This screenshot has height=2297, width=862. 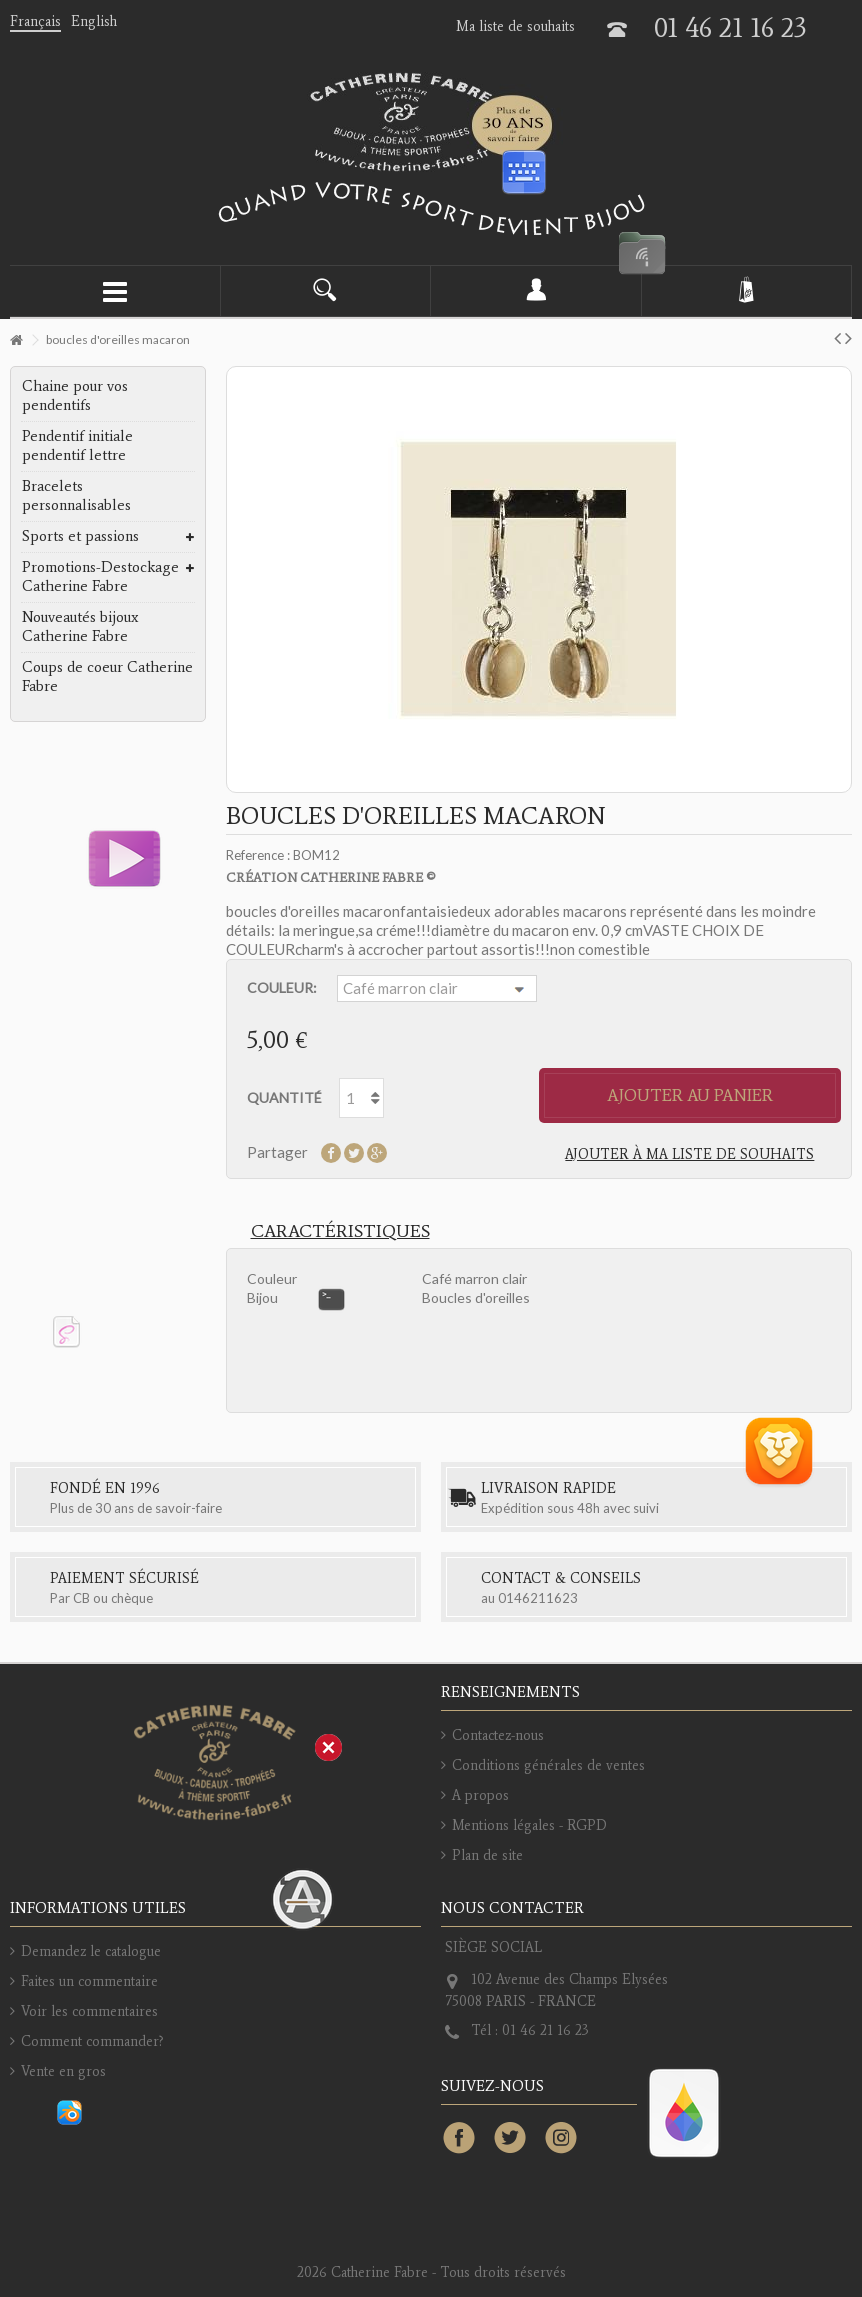 What do you see at coordinates (66, 1331) in the screenshot?
I see `scss stylesheet file` at bounding box center [66, 1331].